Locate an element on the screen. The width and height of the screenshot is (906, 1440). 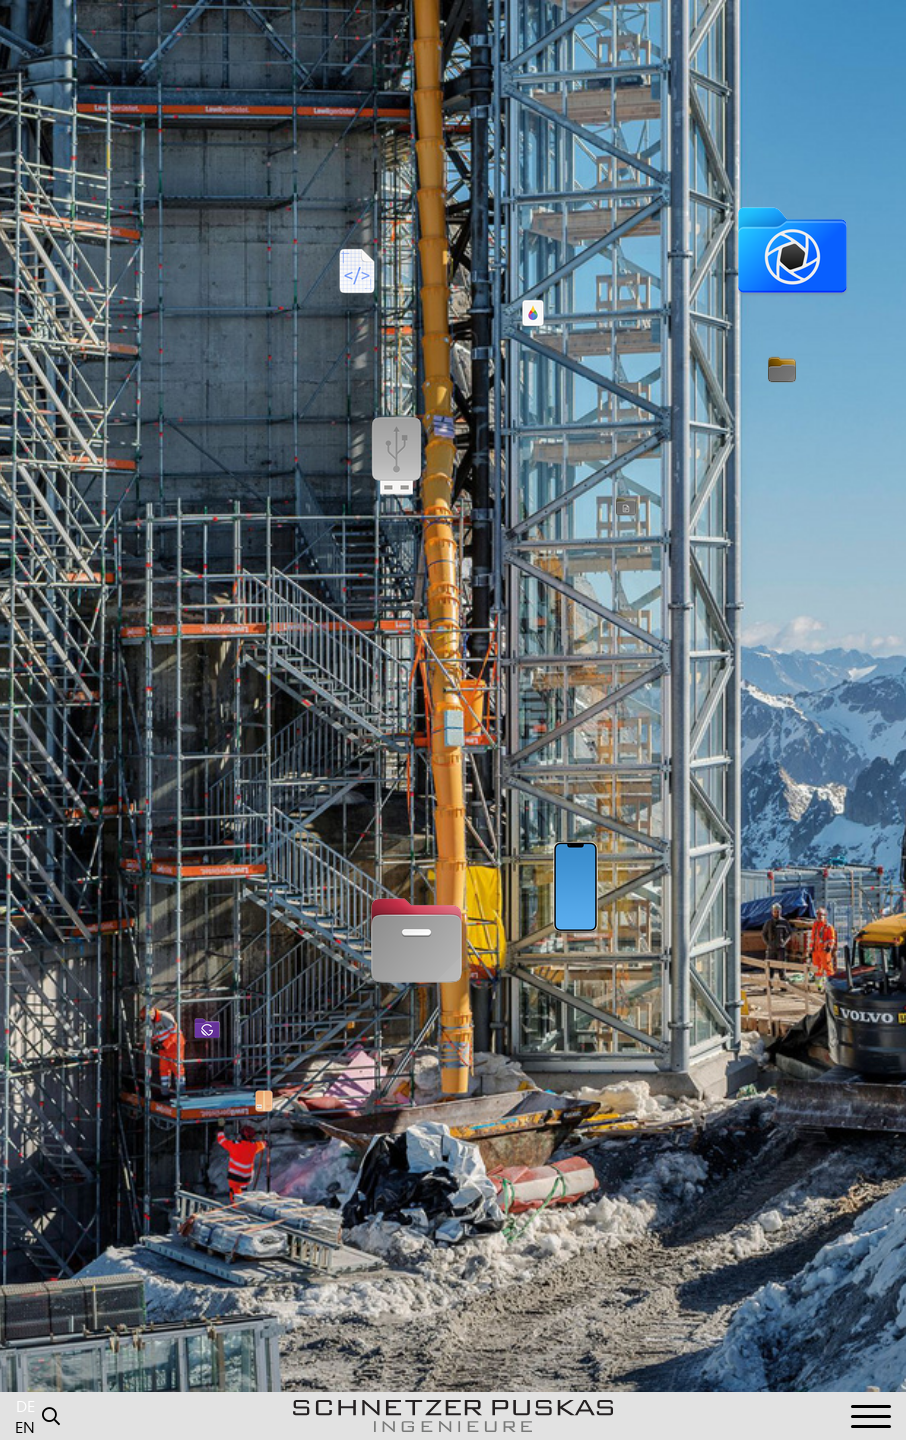
twig template file icon is located at coordinates (357, 271).